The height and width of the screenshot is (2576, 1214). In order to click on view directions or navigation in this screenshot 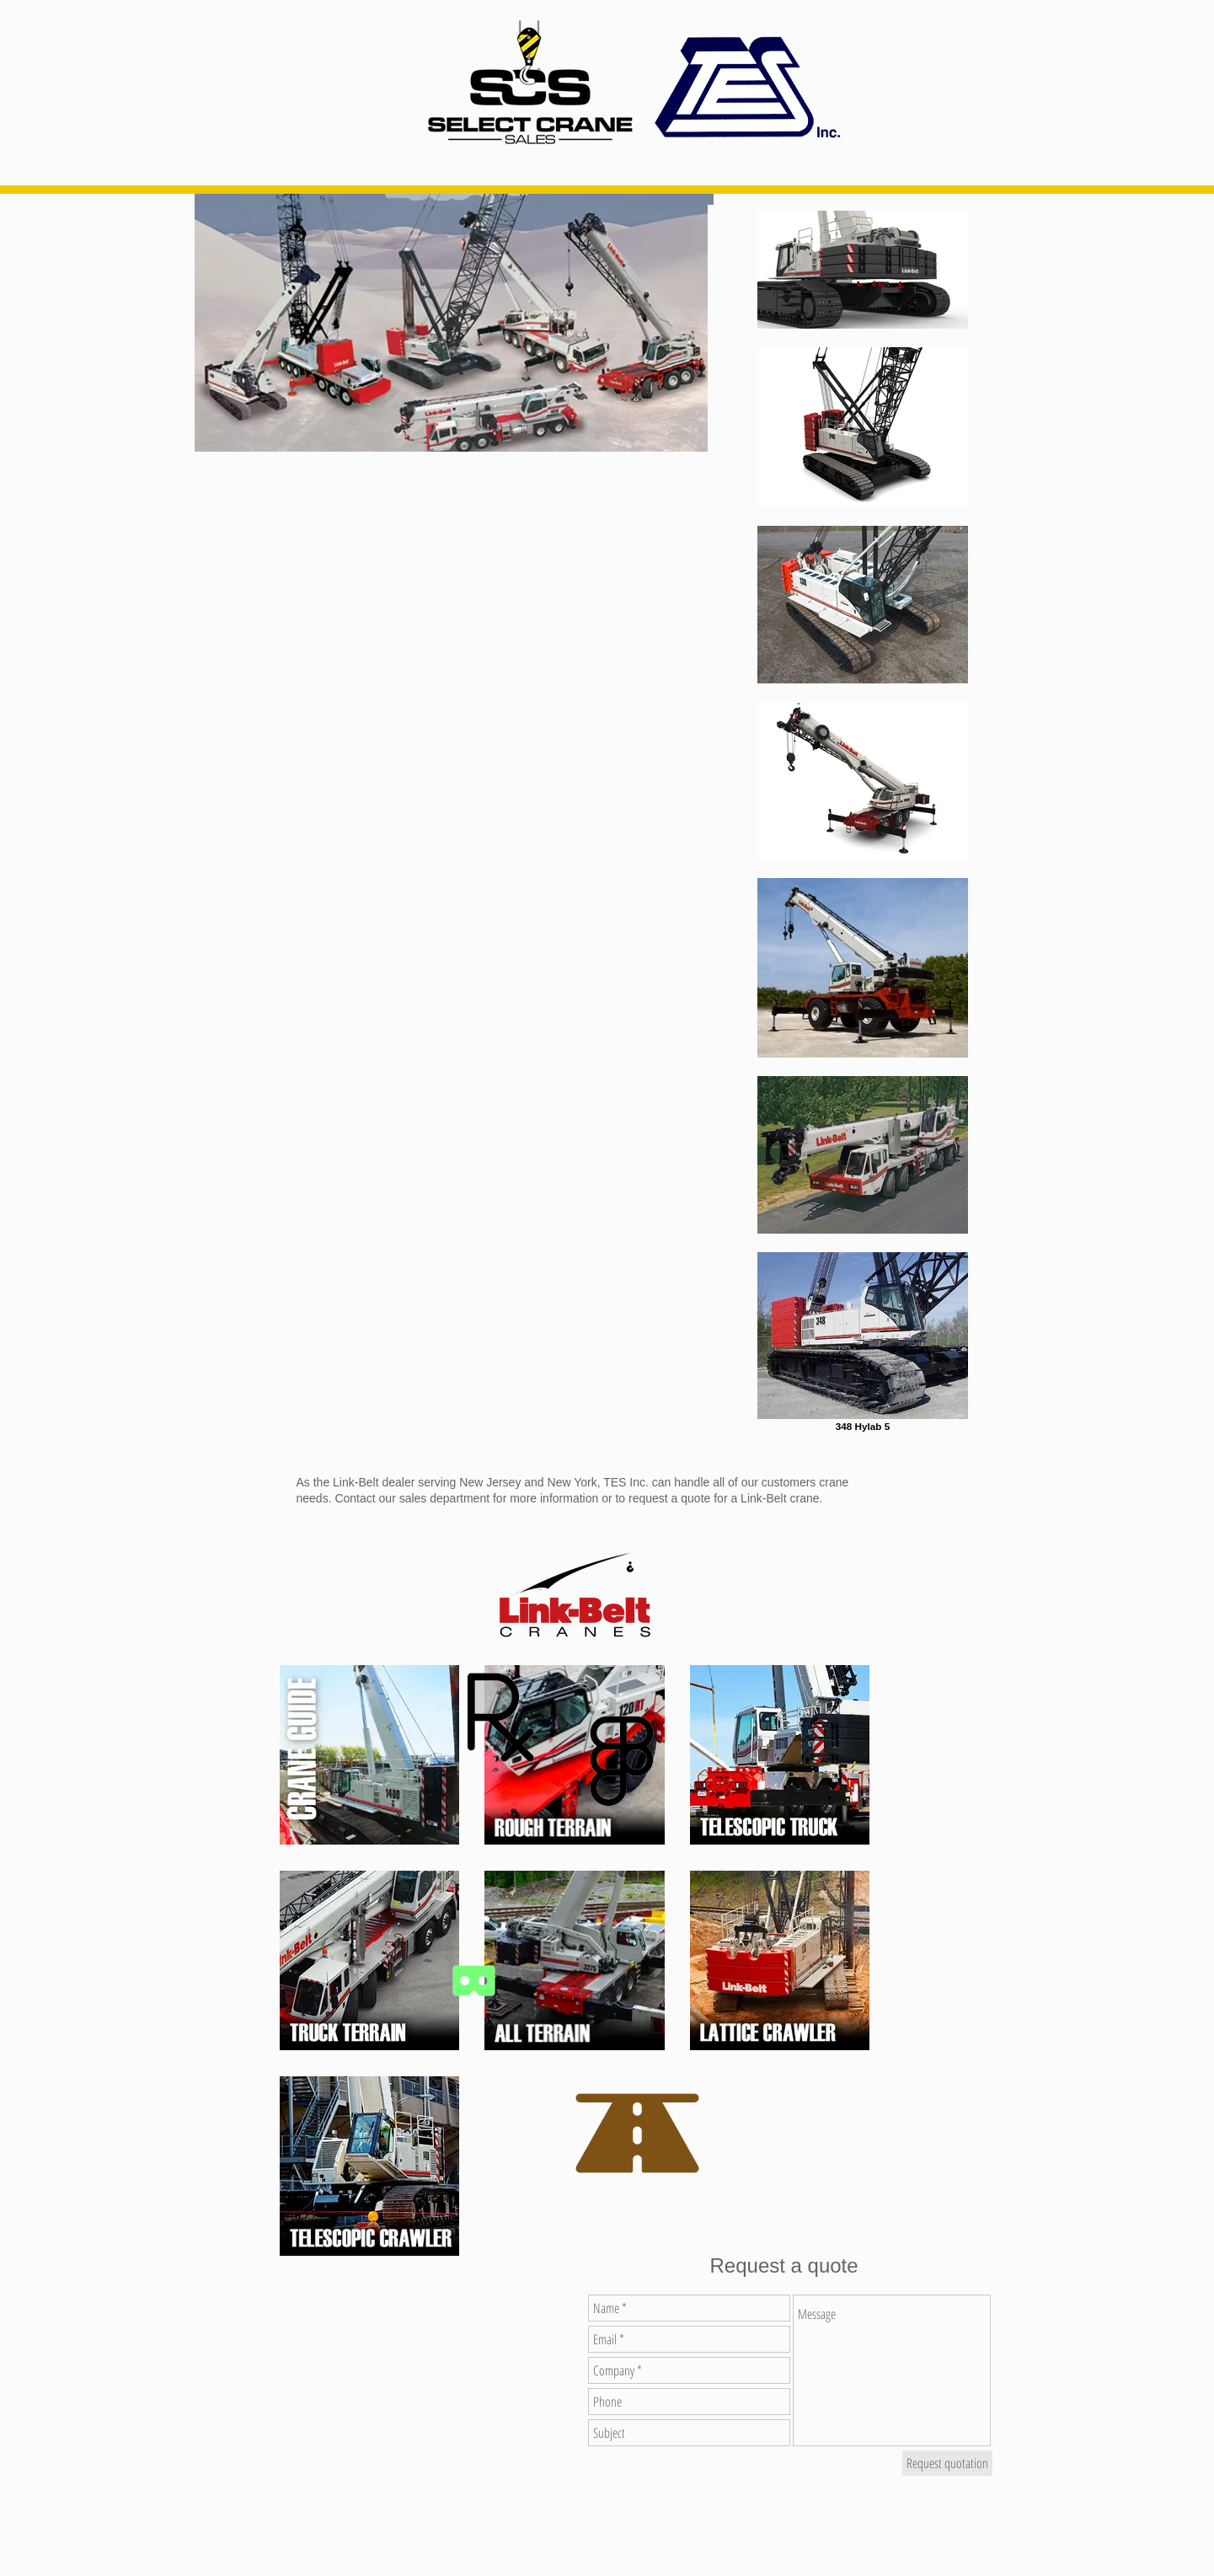, I will do `click(637, 2133)`.